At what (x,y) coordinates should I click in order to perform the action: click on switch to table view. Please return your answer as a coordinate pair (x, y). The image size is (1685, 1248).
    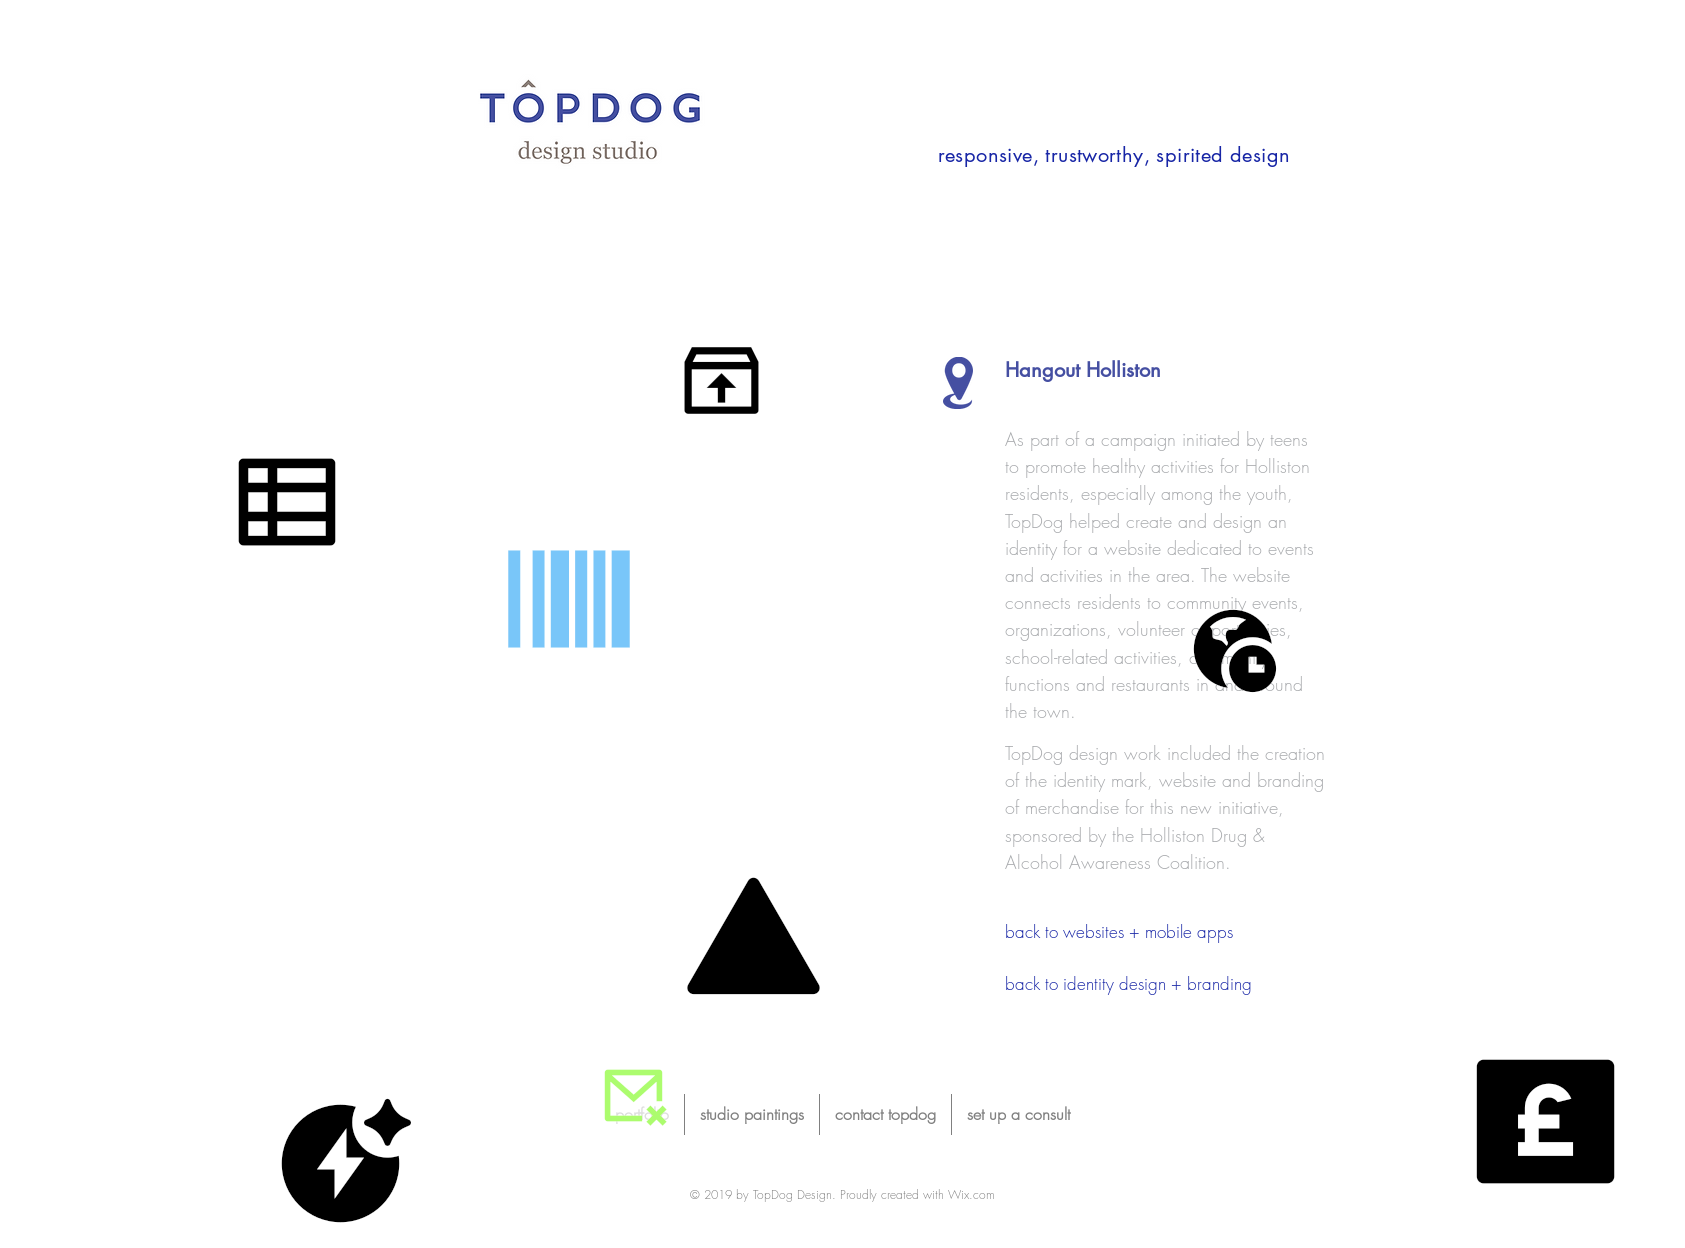
    Looking at the image, I should click on (287, 502).